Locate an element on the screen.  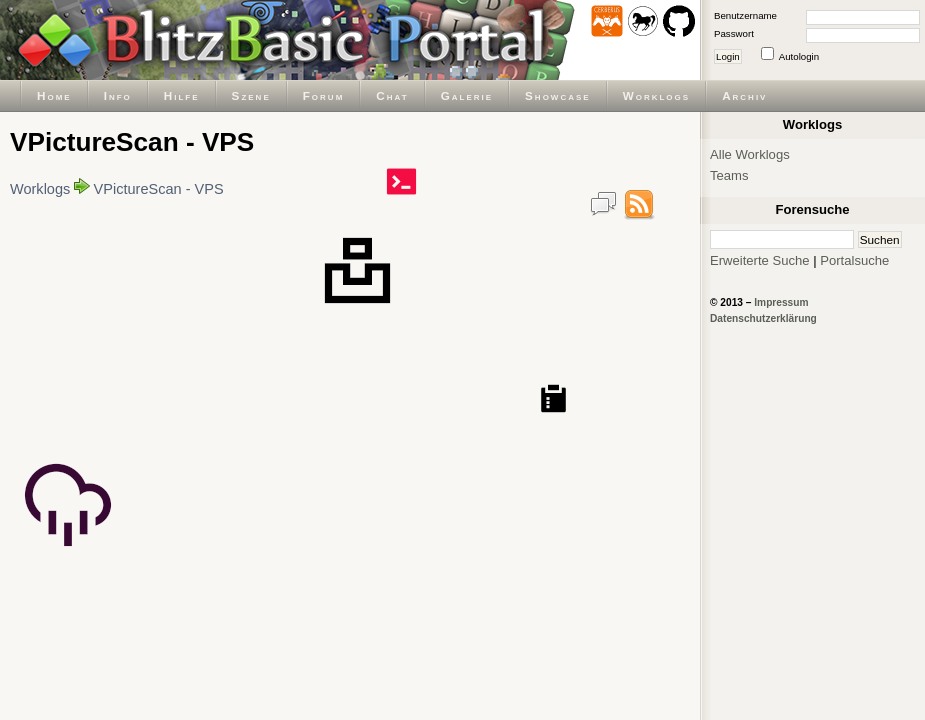
access survey or feedback form is located at coordinates (553, 398).